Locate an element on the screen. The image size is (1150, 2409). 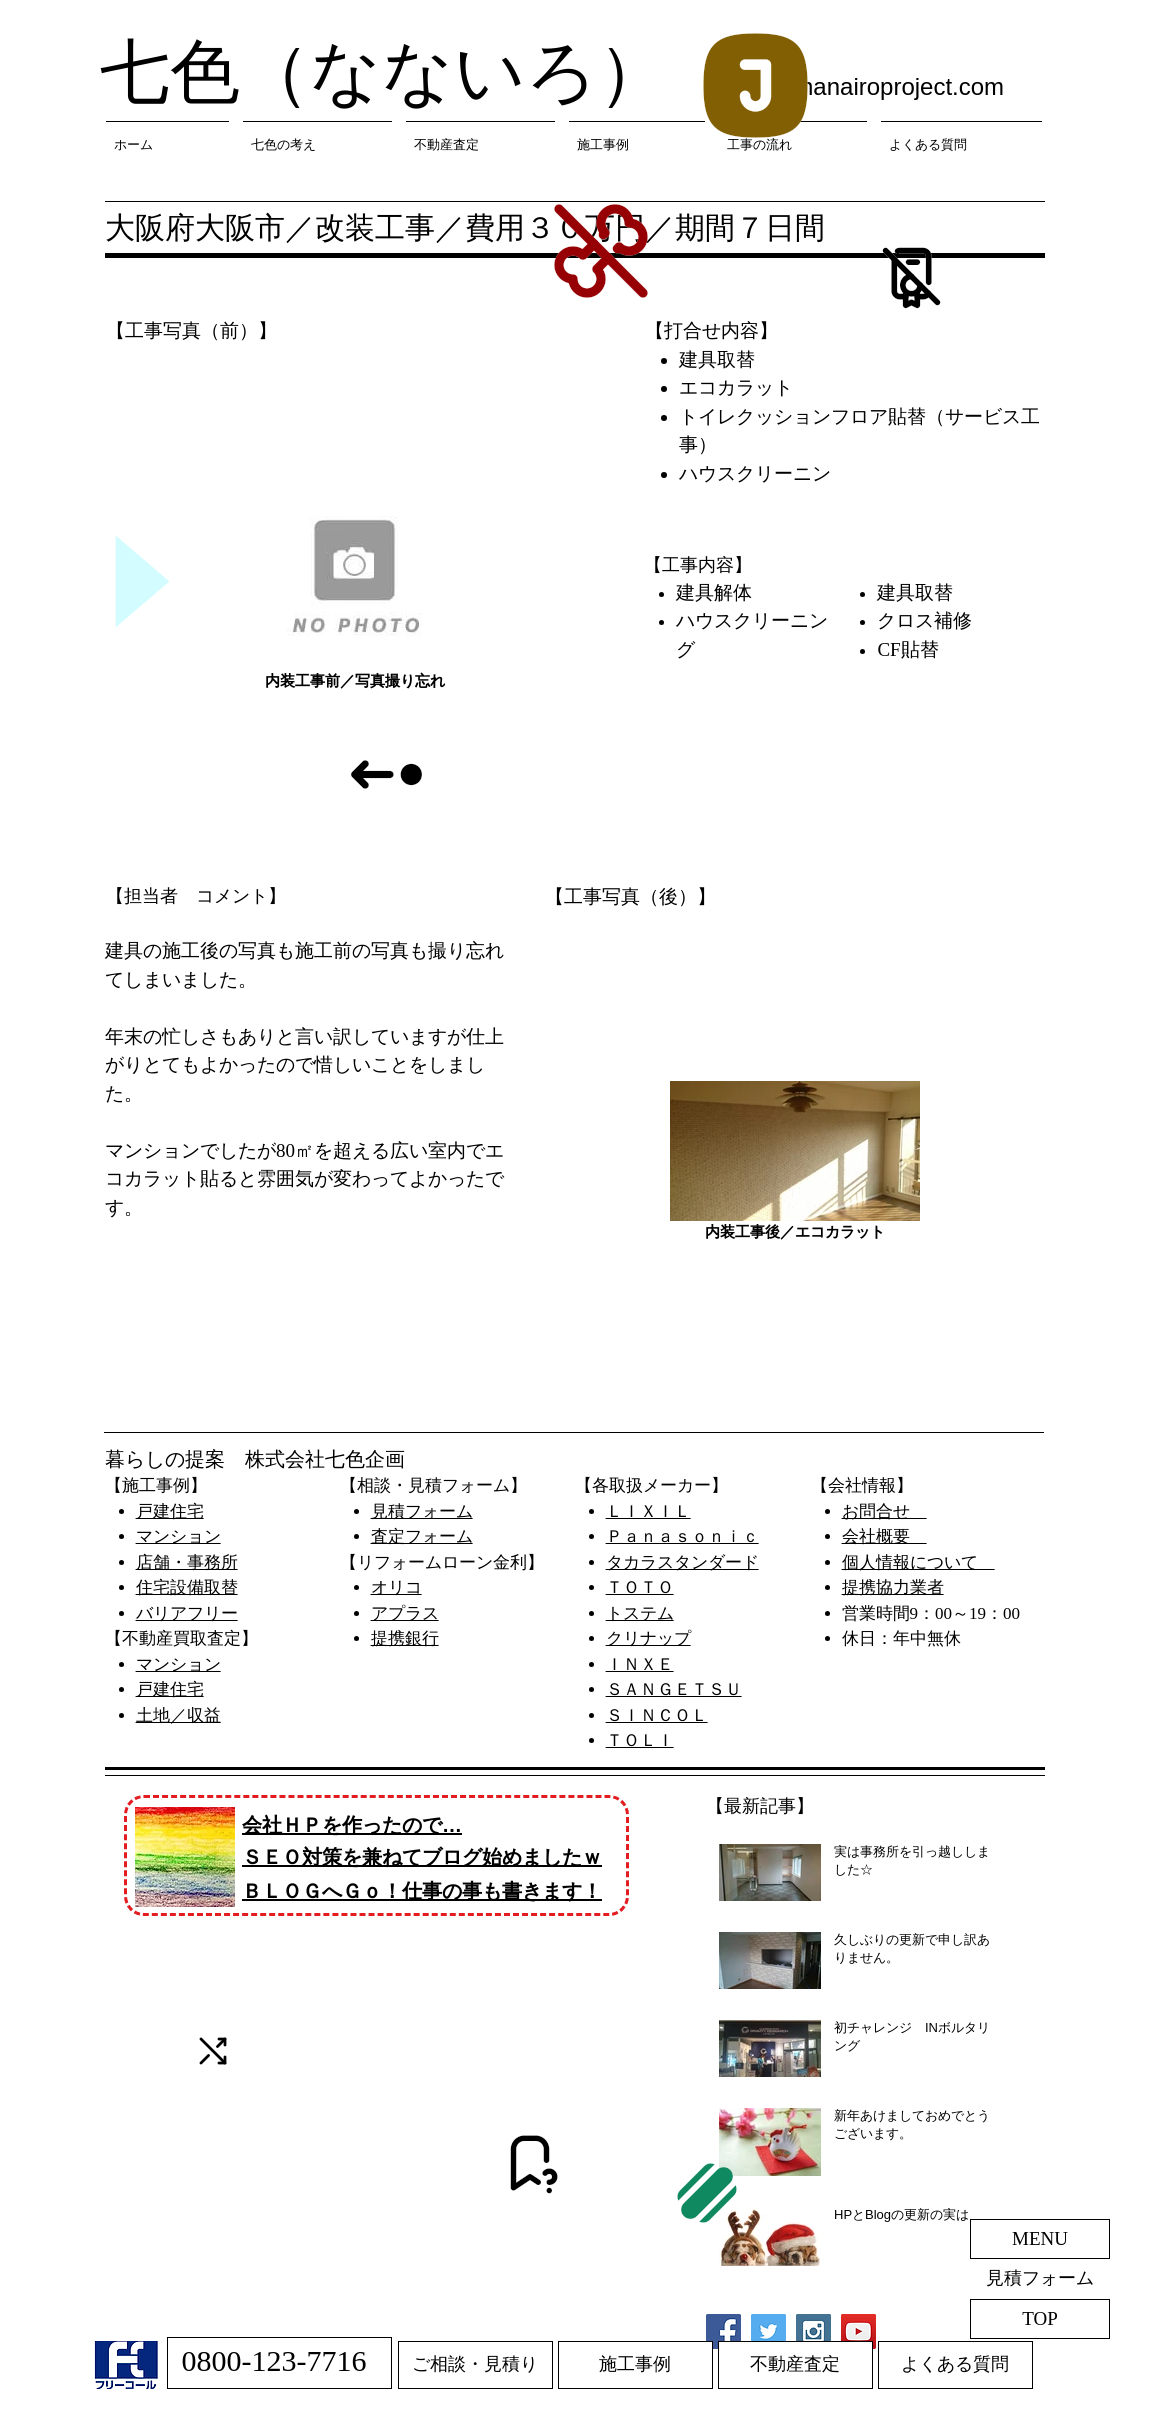
no treats available for pet is located at coordinates (601, 251).